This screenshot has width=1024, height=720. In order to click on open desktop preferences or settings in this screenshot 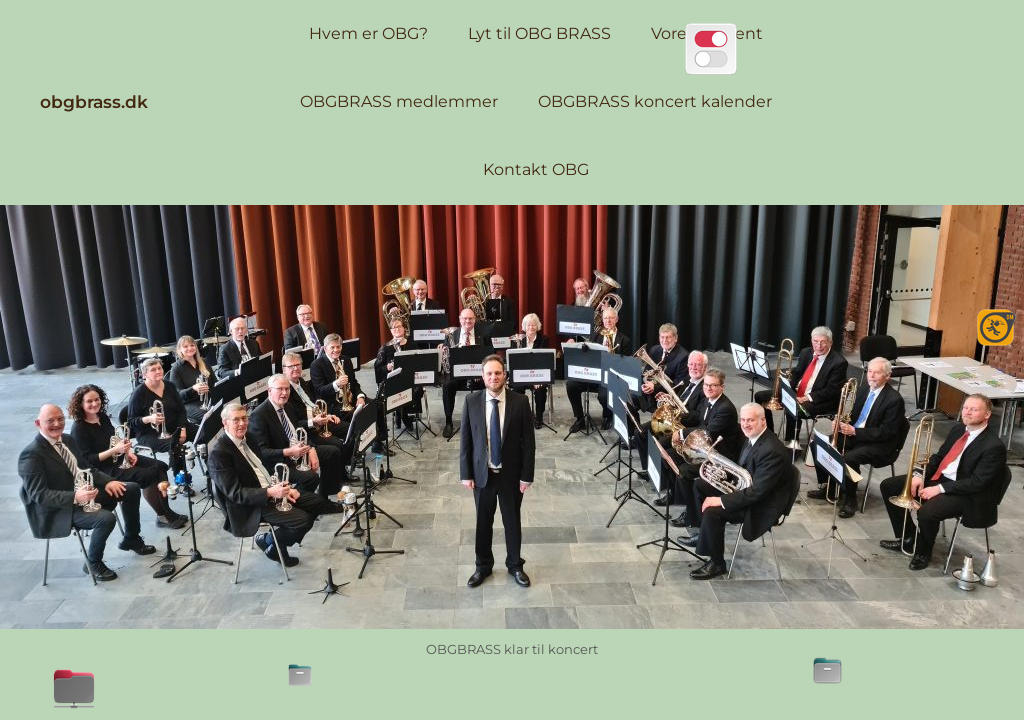, I will do `click(711, 49)`.